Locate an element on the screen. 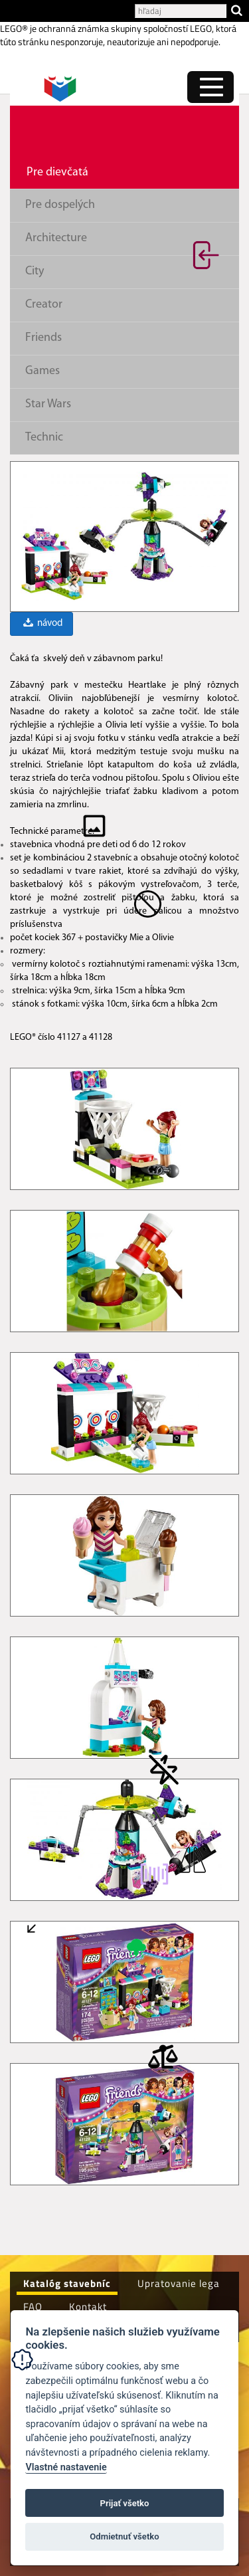 This screenshot has height=2576, width=249. indicates a blocked or prohibited action is located at coordinates (147, 904).